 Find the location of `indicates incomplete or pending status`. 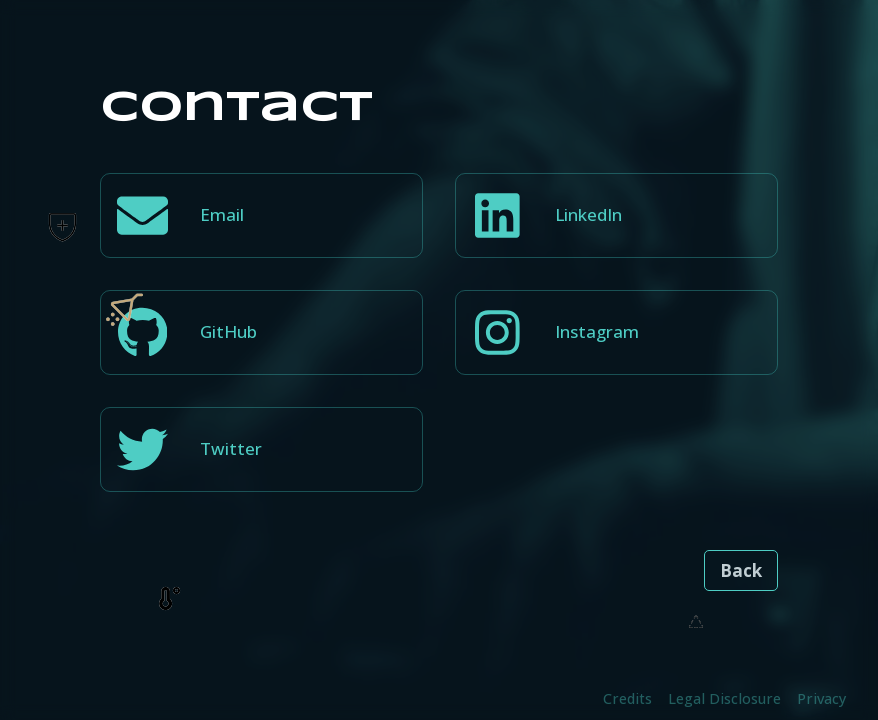

indicates incomplete or pending status is located at coordinates (696, 622).